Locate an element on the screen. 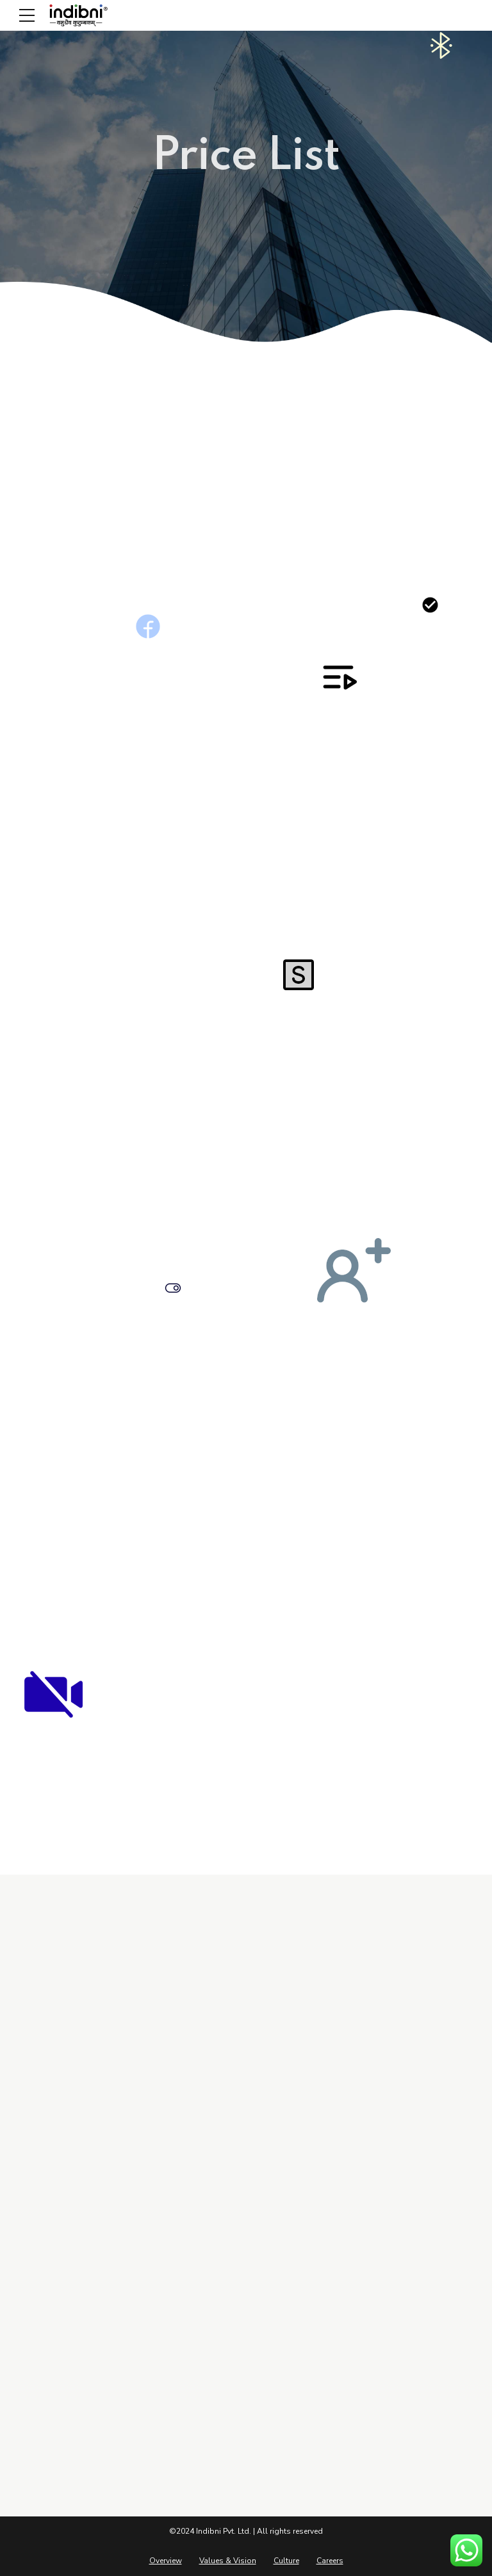 This screenshot has width=492, height=2576. link to Stripe payment services is located at coordinates (299, 975).